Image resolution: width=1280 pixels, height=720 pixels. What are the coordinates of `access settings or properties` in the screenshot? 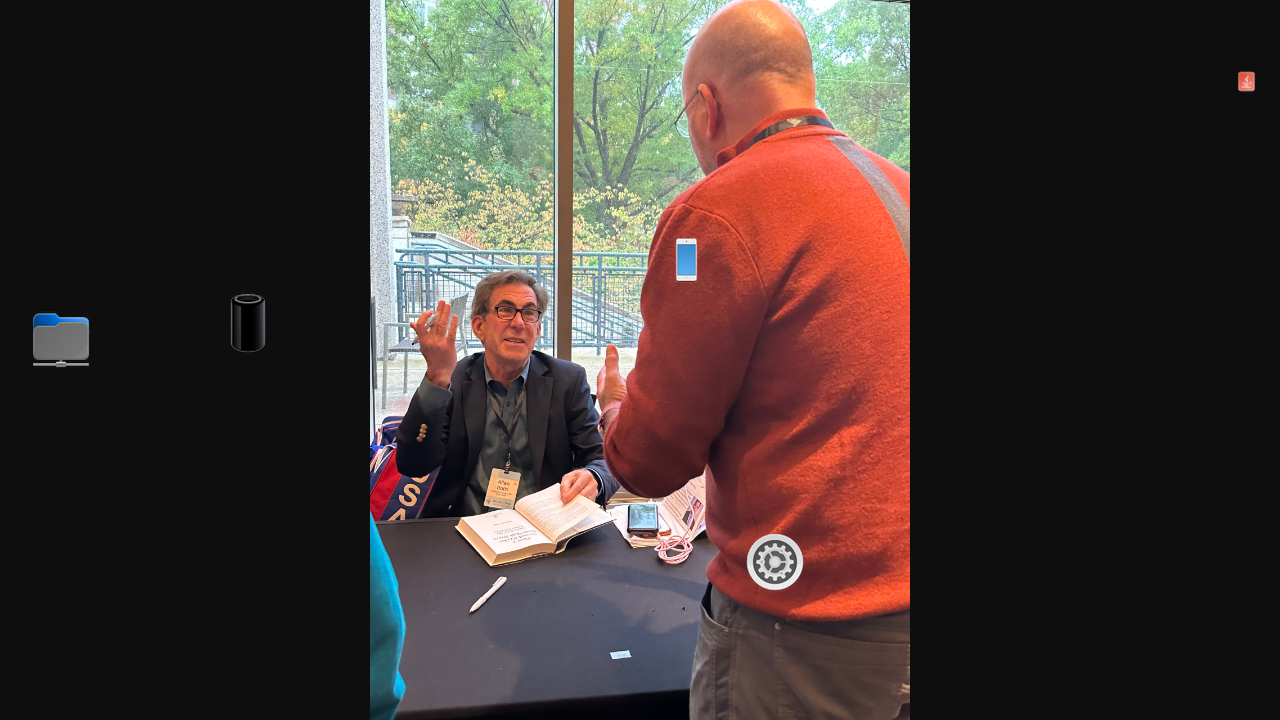 It's located at (775, 562).